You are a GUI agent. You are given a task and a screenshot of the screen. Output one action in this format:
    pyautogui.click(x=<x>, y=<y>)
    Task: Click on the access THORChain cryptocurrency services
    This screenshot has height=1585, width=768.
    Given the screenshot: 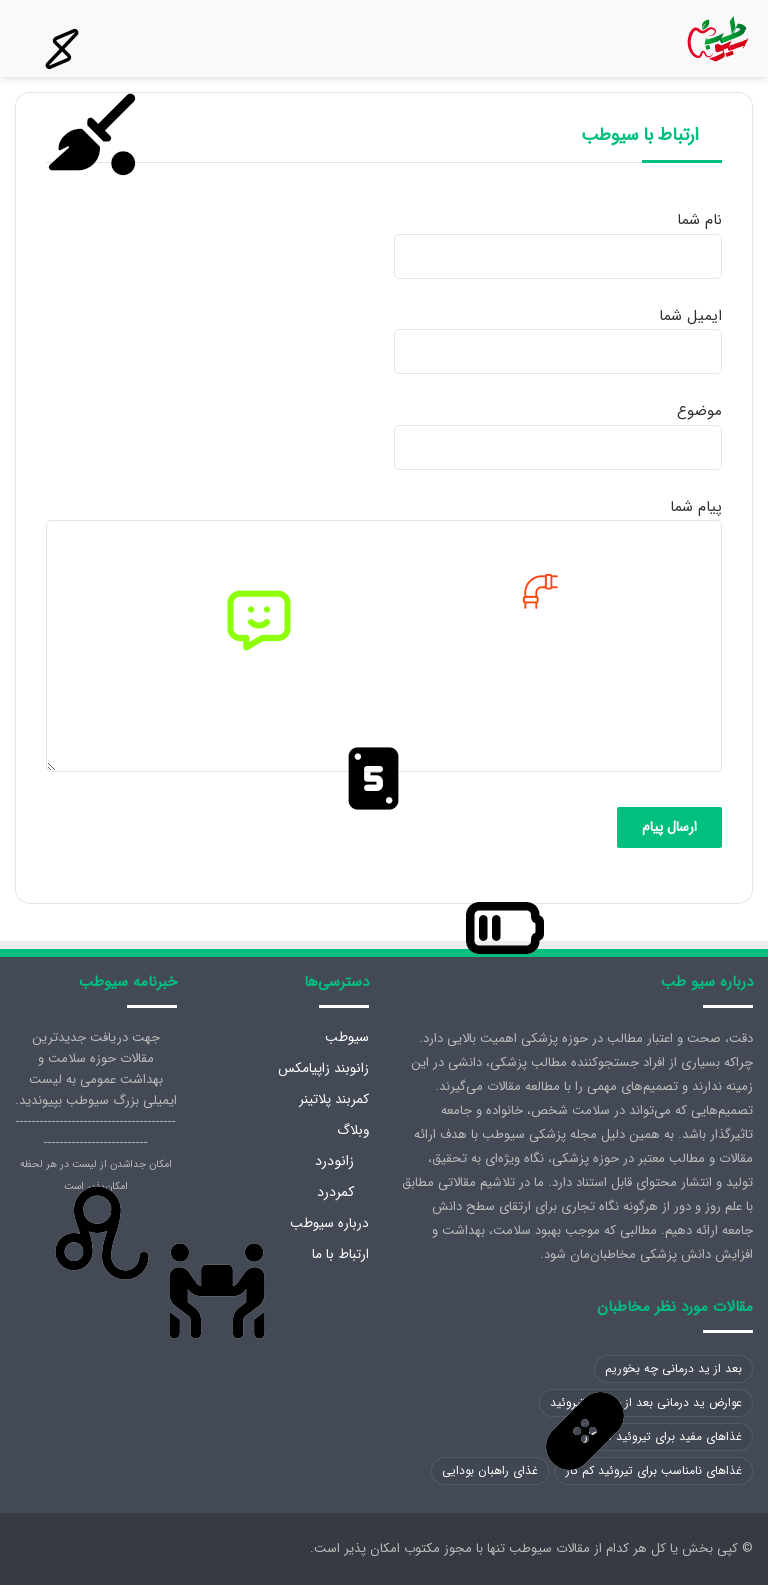 What is the action you would take?
    pyautogui.click(x=62, y=49)
    